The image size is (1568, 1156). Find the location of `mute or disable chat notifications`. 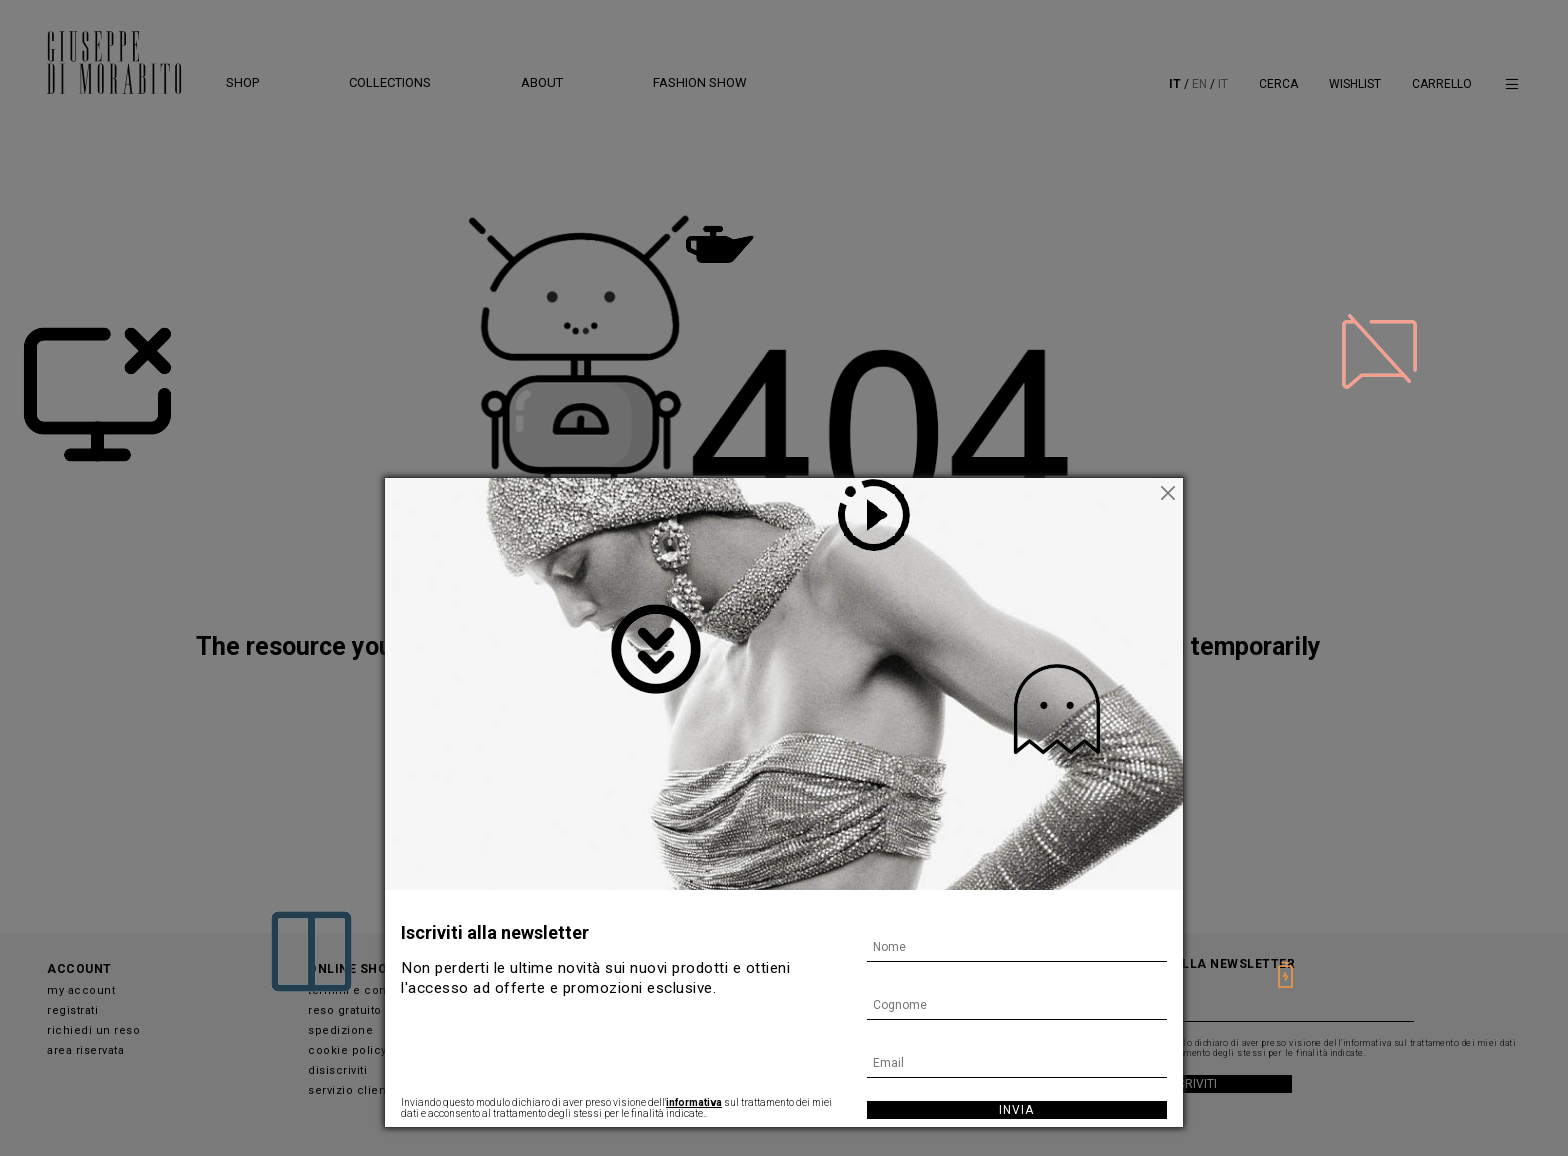

mute or disable chat notifications is located at coordinates (1379, 348).